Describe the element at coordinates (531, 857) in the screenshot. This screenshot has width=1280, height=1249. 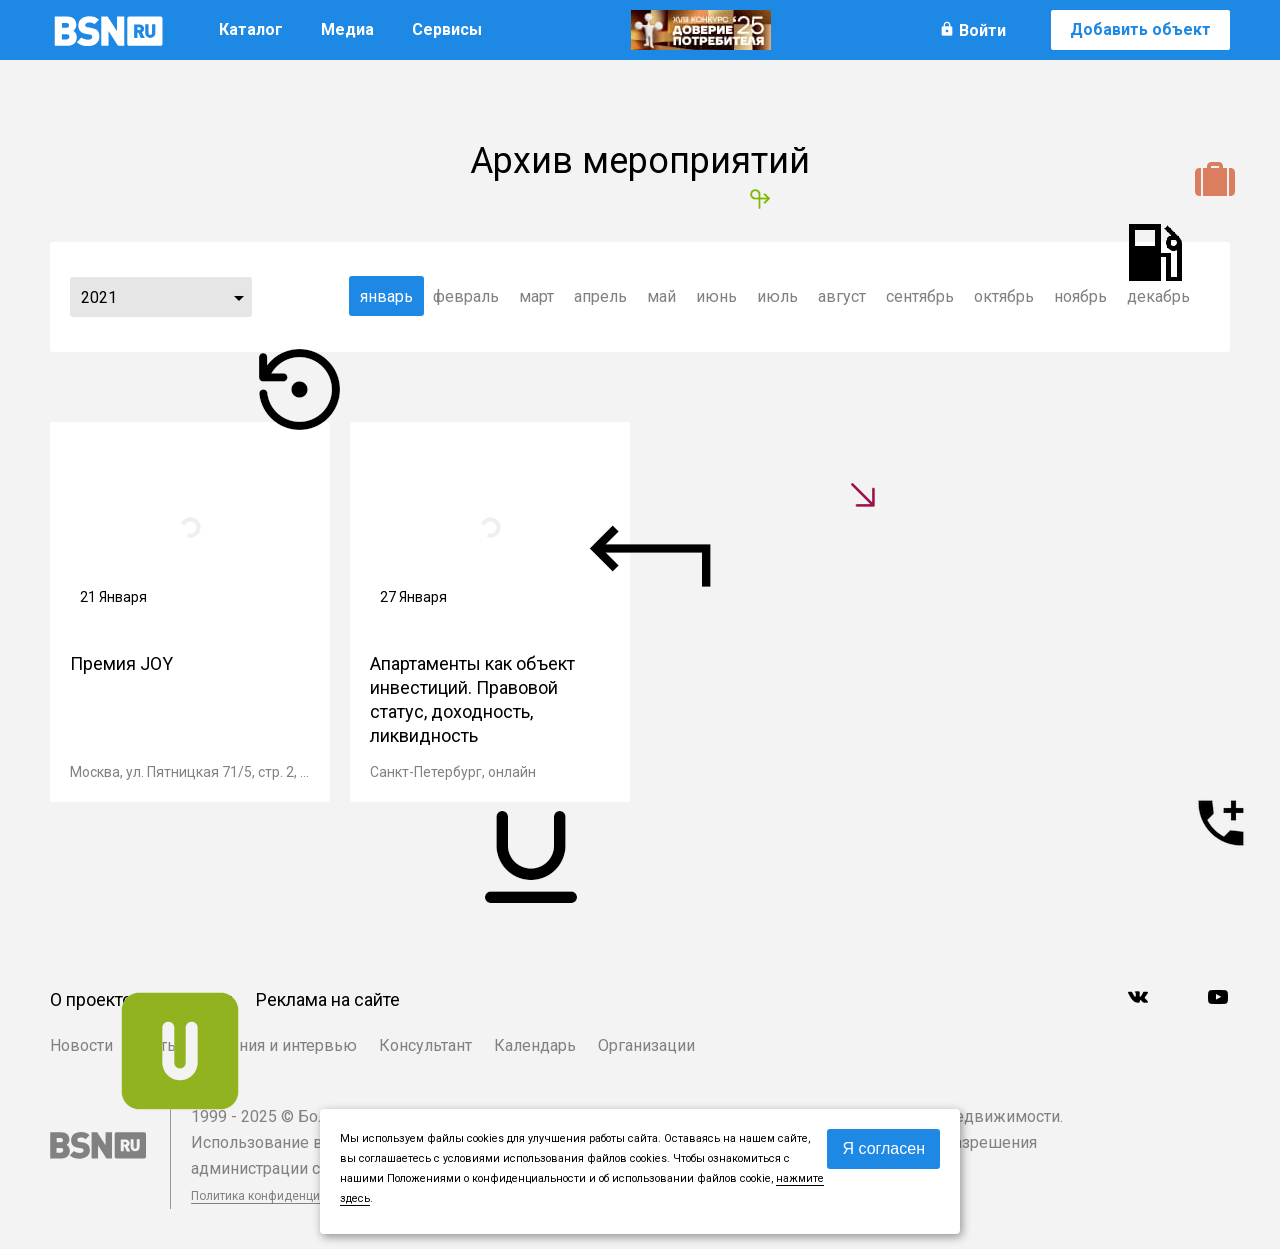
I see `apply underline formatting to selected text` at that location.